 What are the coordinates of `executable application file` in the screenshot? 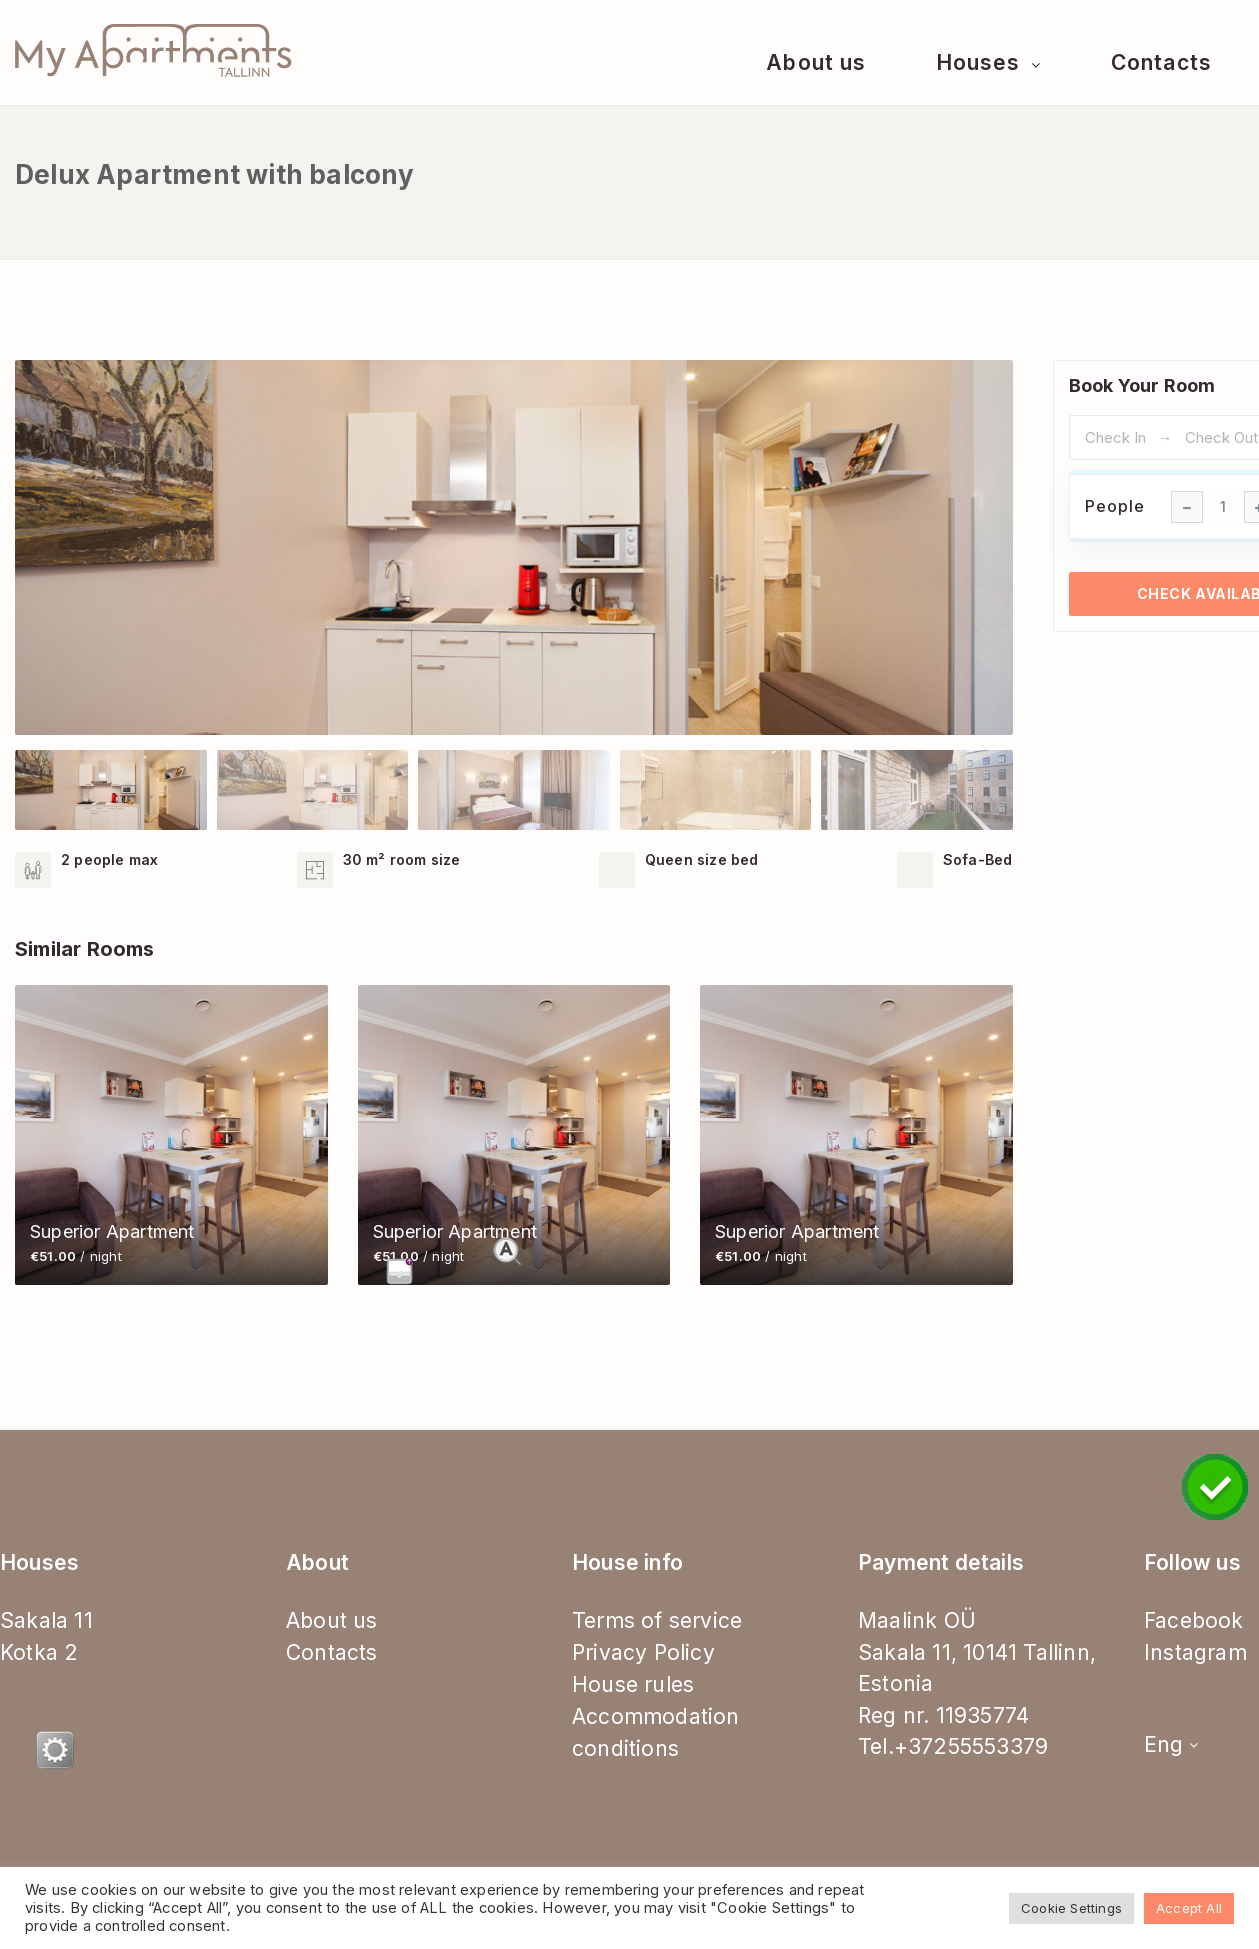 It's located at (55, 1750).